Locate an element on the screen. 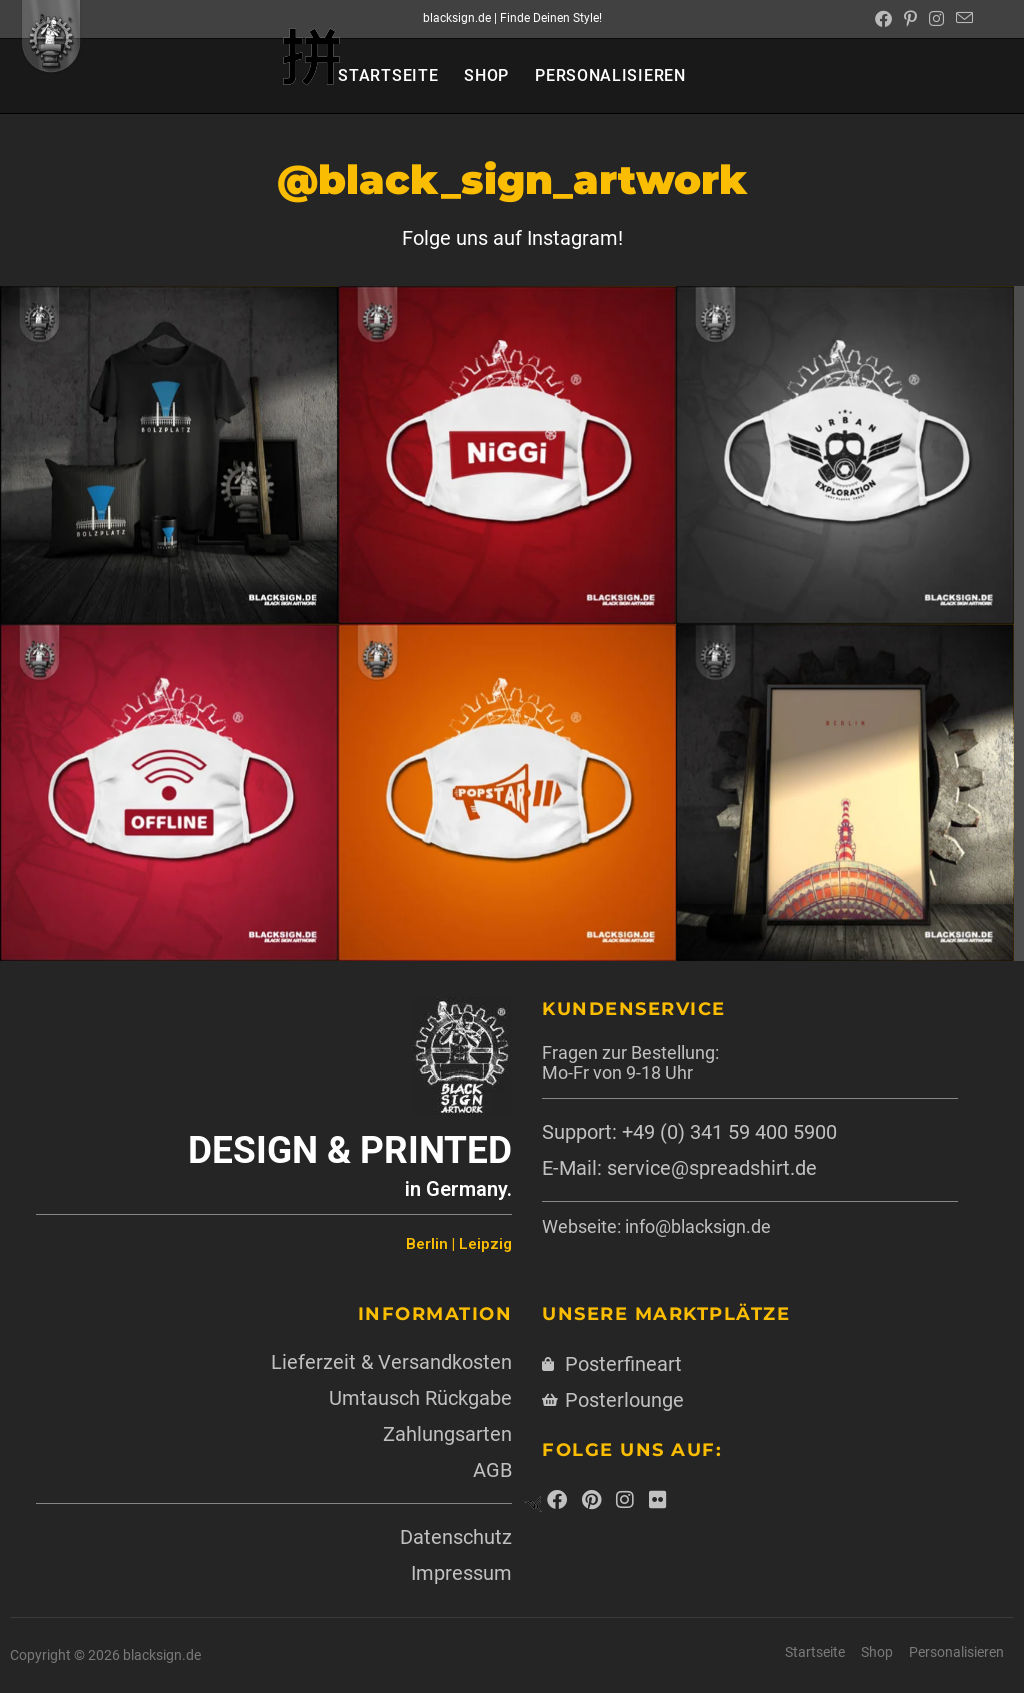 Image resolution: width=1024 pixels, height=1693 pixels. switch to pinyin input method is located at coordinates (311, 56).